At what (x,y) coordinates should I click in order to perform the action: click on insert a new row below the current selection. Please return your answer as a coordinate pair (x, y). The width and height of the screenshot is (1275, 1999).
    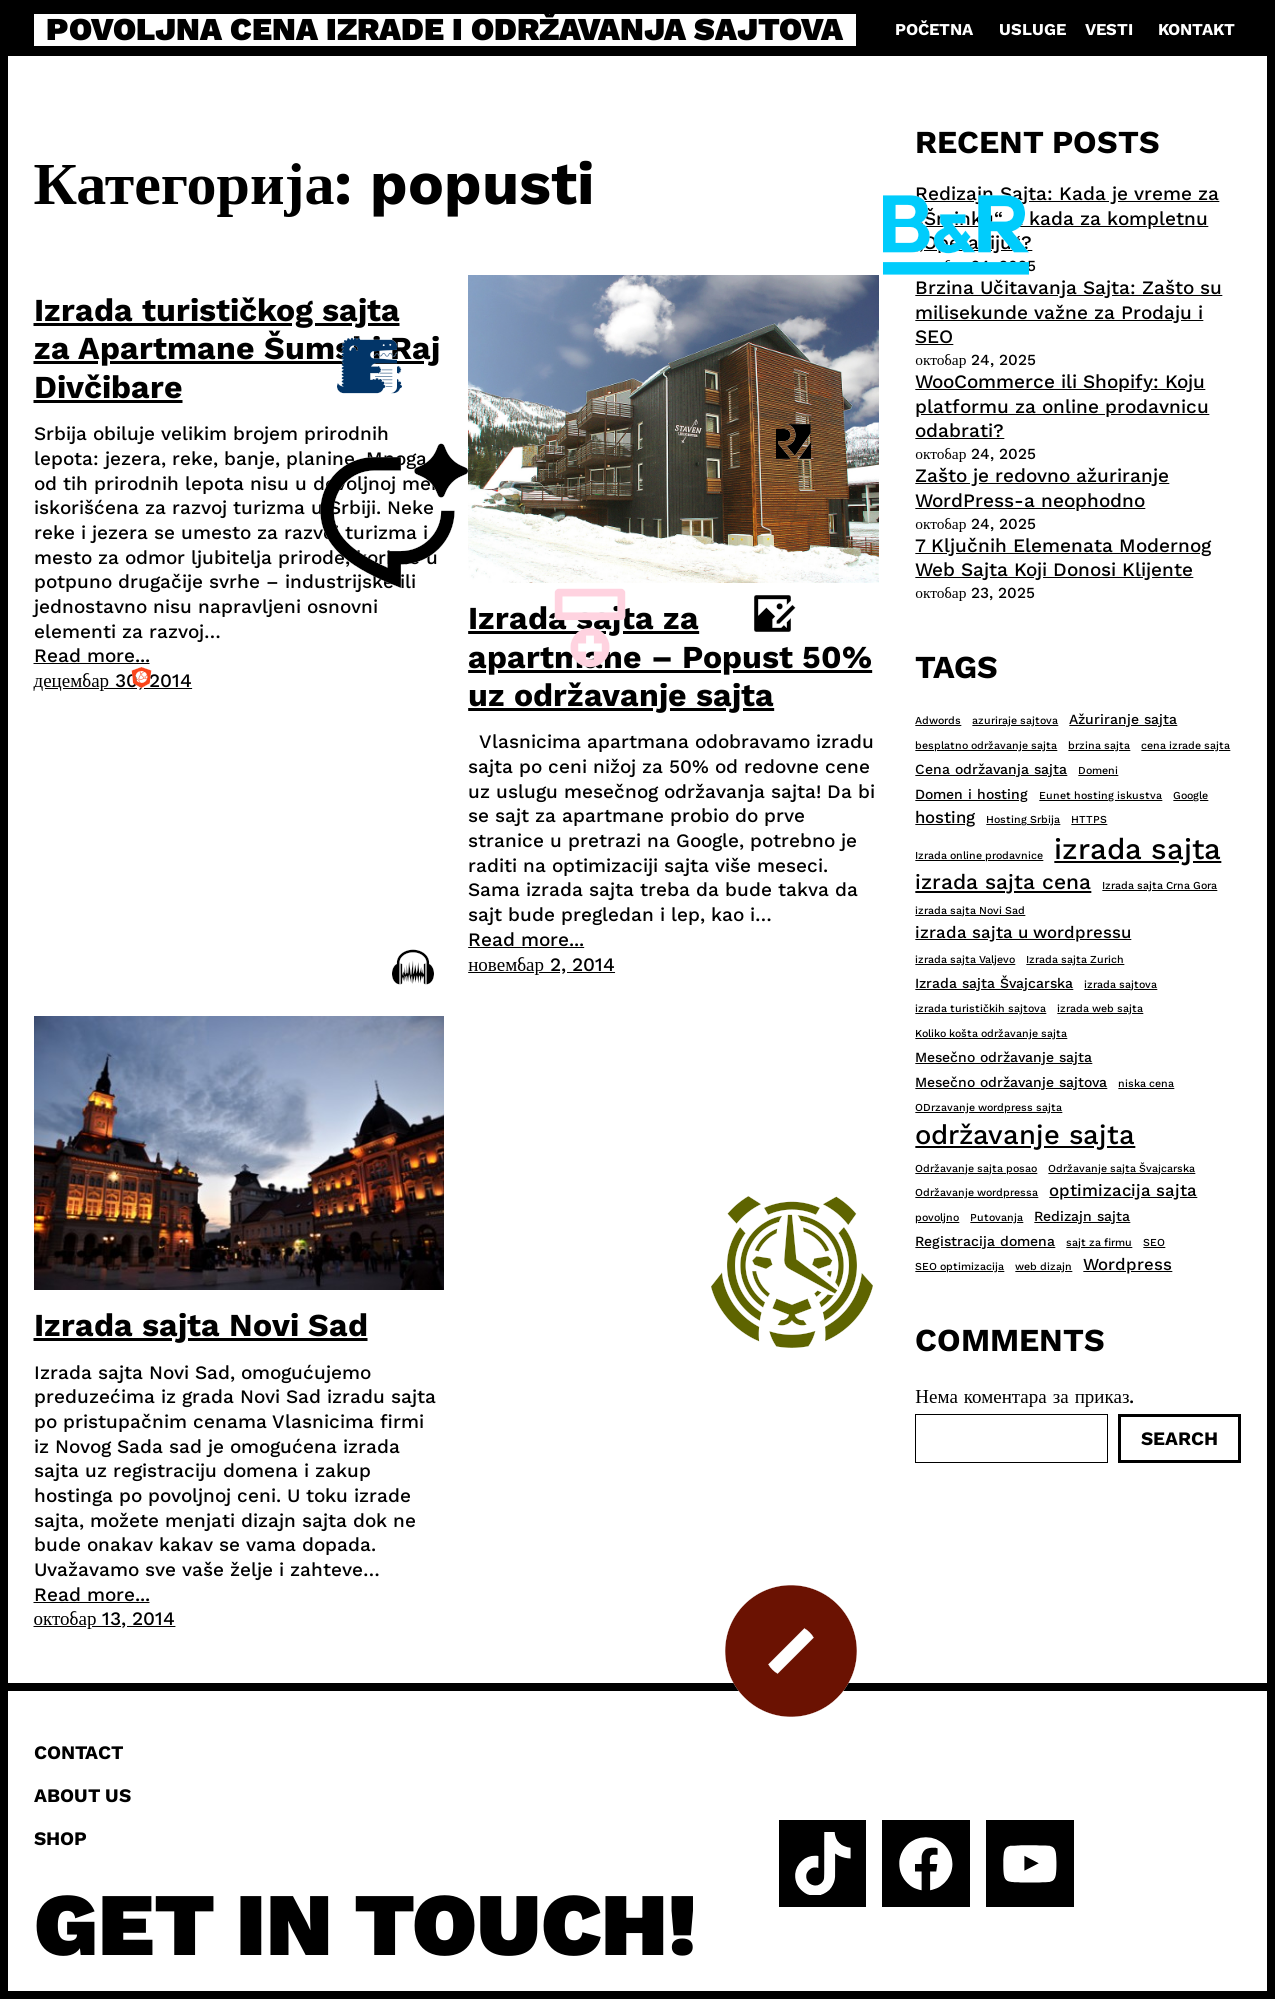
    Looking at the image, I should click on (590, 624).